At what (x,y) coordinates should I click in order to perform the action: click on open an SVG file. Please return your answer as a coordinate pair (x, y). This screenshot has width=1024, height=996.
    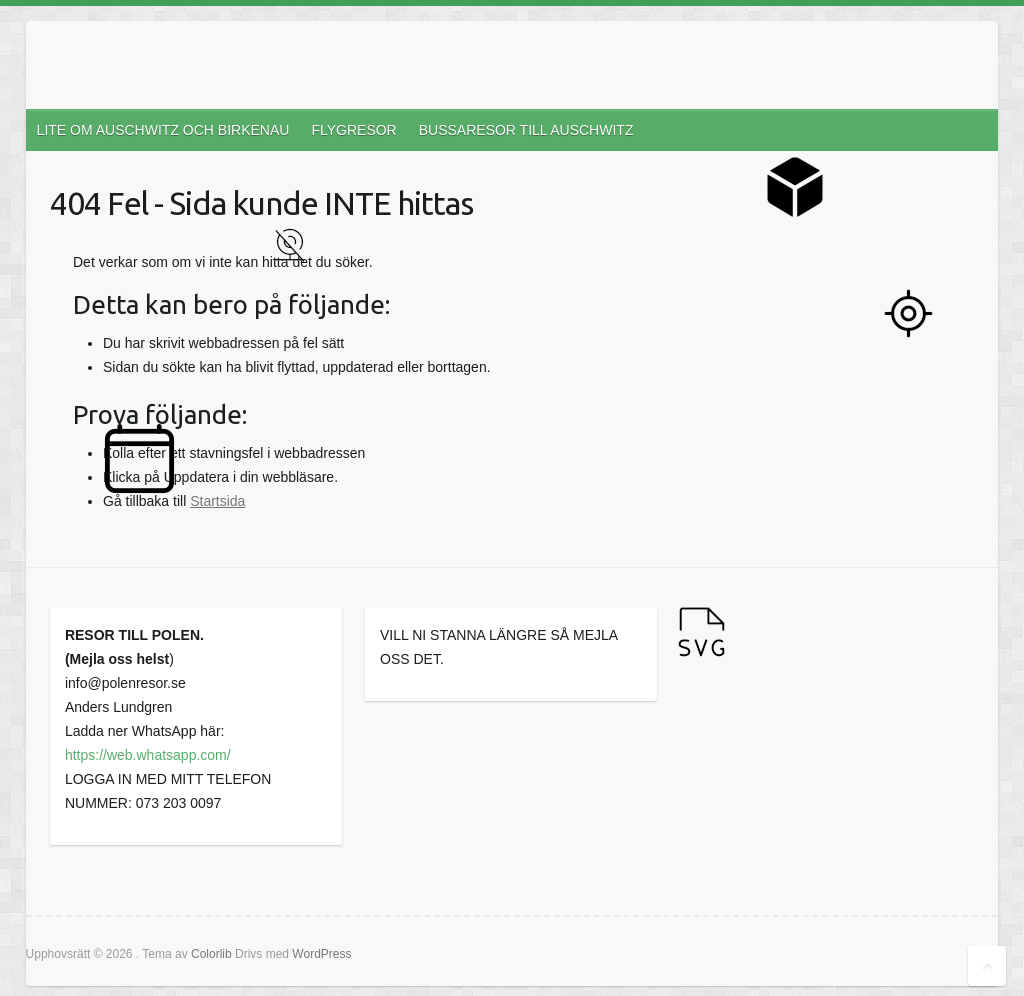
    Looking at the image, I should click on (702, 634).